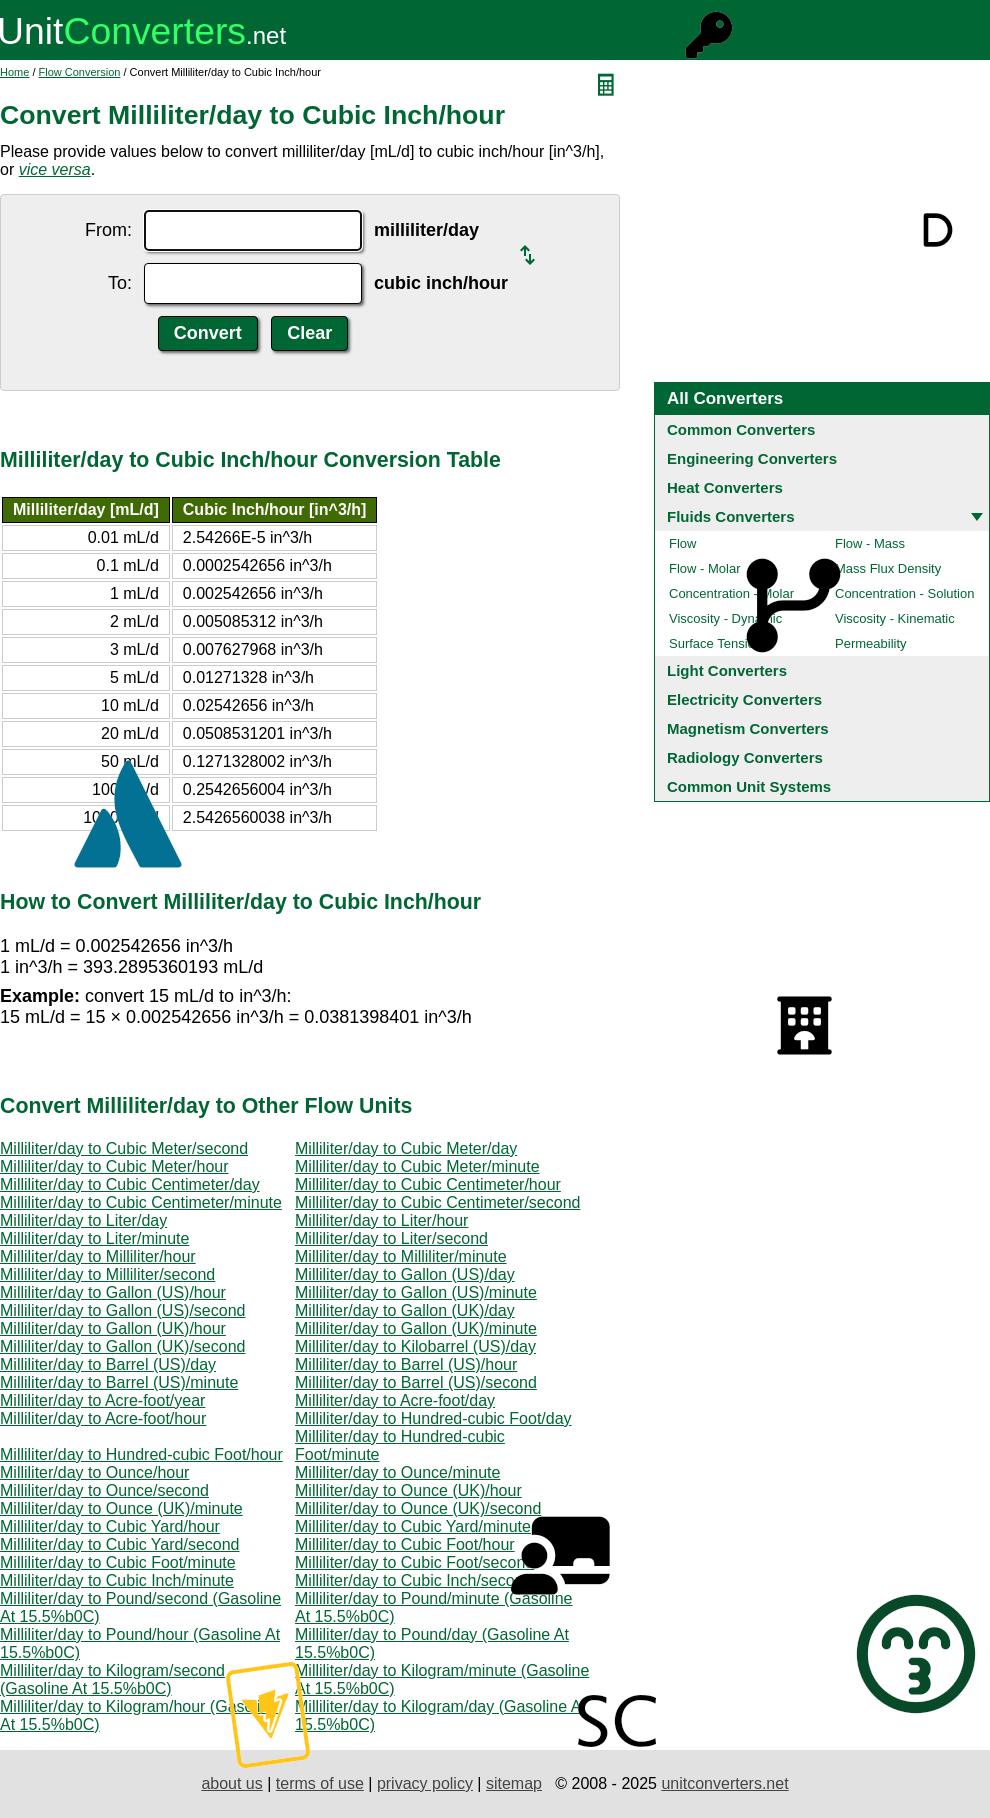 Image resolution: width=990 pixels, height=1818 pixels. What do you see at coordinates (617, 1721) in the screenshot?
I see `link to Scopus academic database` at bounding box center [617, 1721].